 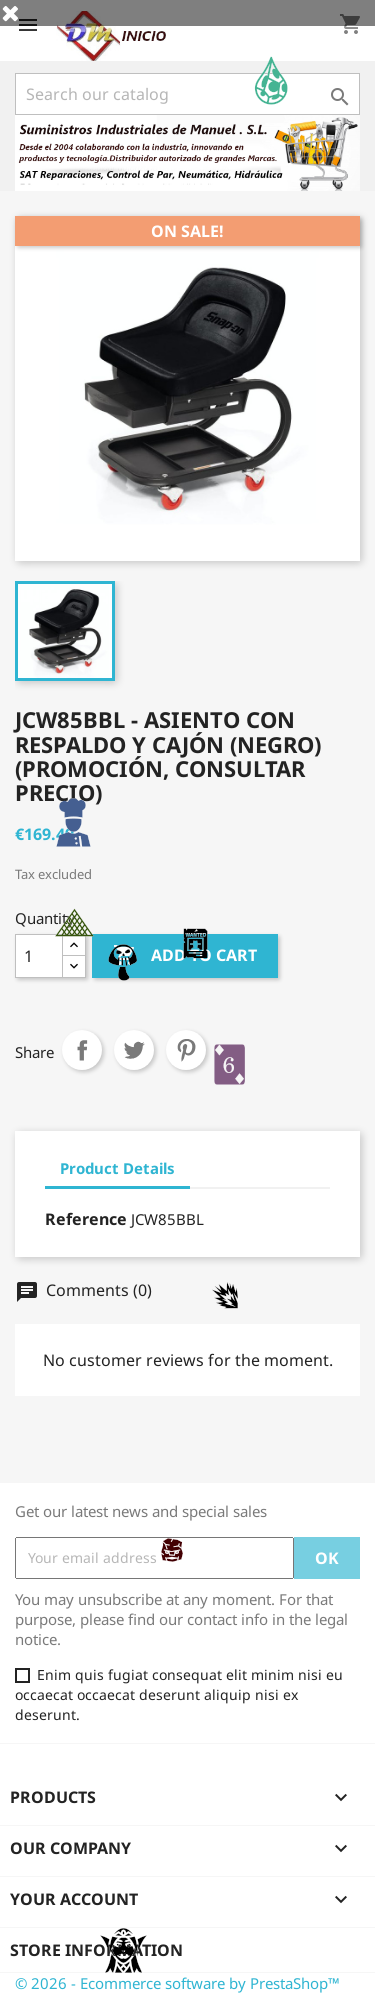 I want to click on deadly or poisonous mushroom indicator, so click(x=122, y=962).